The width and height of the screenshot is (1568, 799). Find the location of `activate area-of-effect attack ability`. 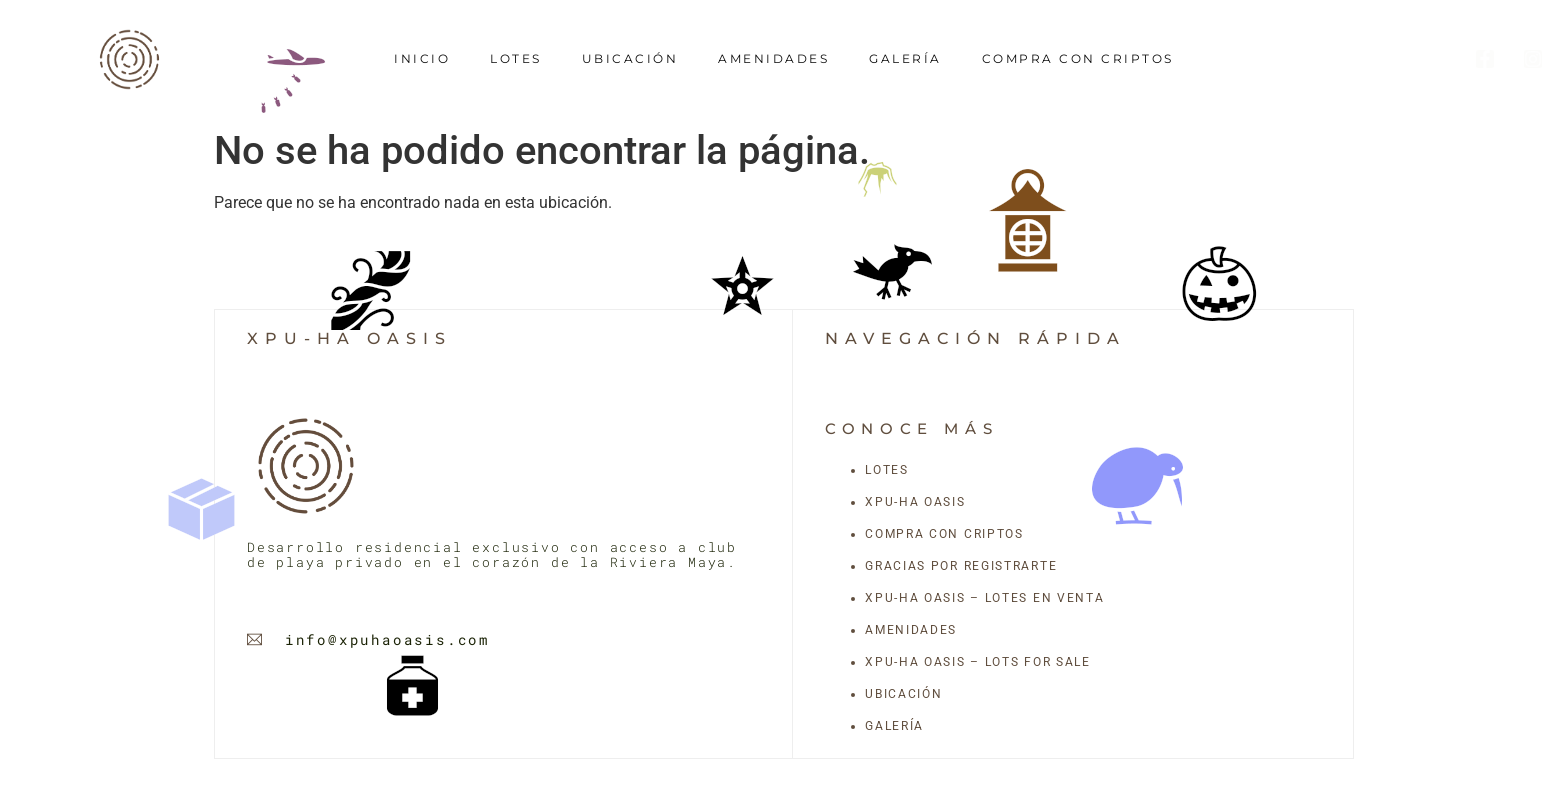

activate area-of-effect attack ability is located at coordinates (293, 81).